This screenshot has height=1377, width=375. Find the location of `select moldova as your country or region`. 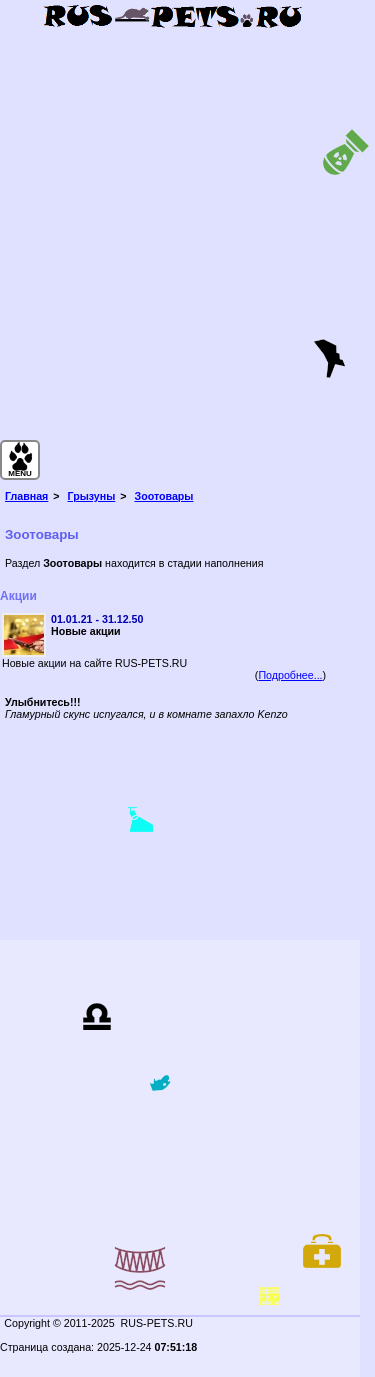

select moldova as your country or region is located at coordinates (329, 358).